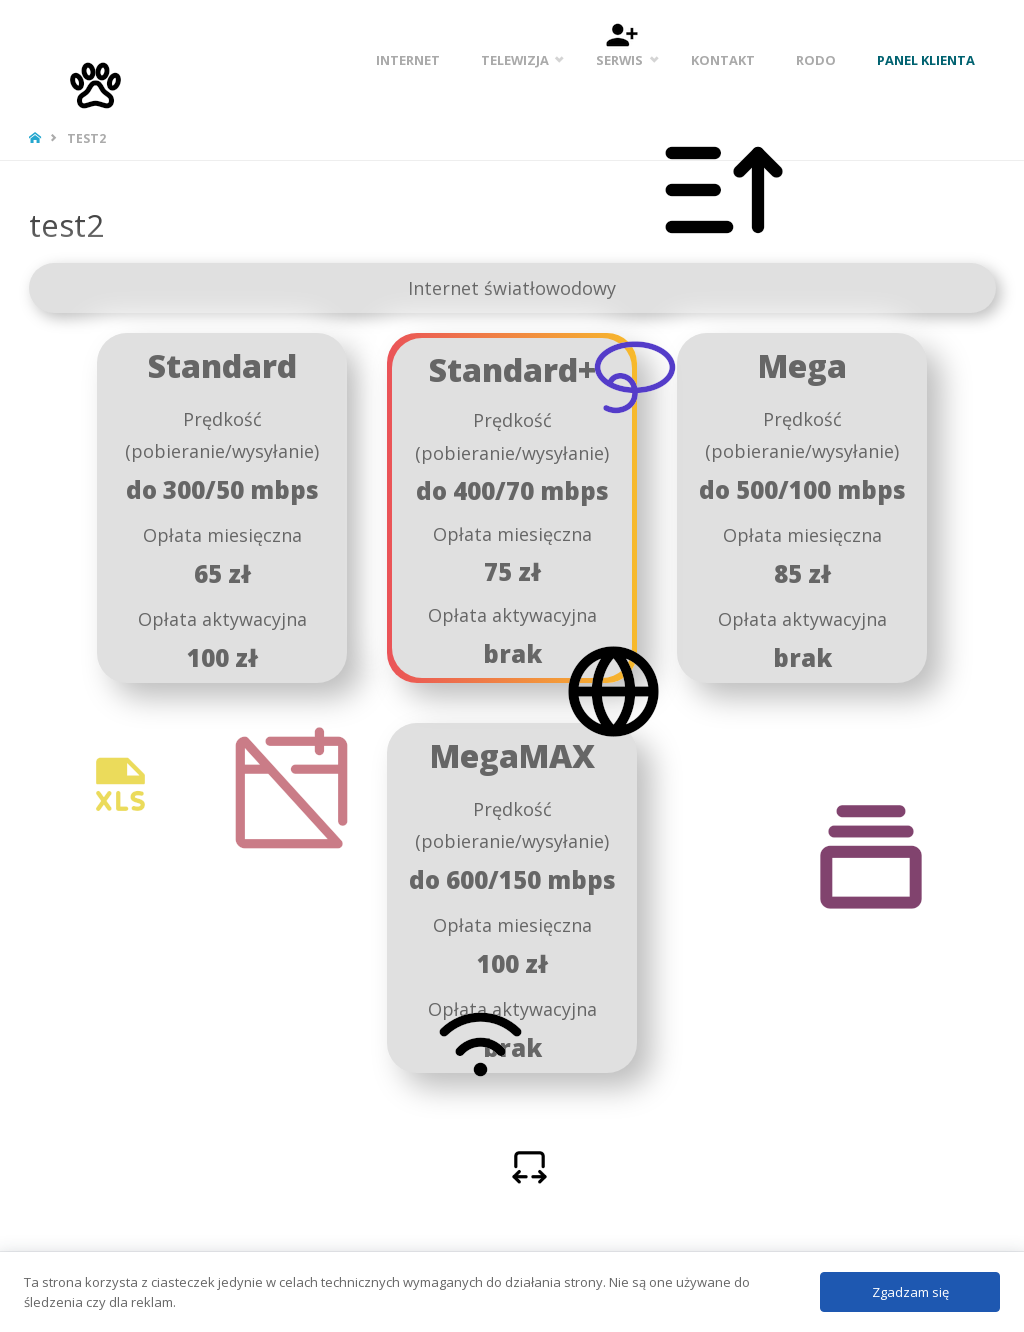 The width and height of the screenshot is (1024, 1332). Describe the element at coordinates (529, 1166) in the screenshot. I see `auto-fit content to available width` at that location.